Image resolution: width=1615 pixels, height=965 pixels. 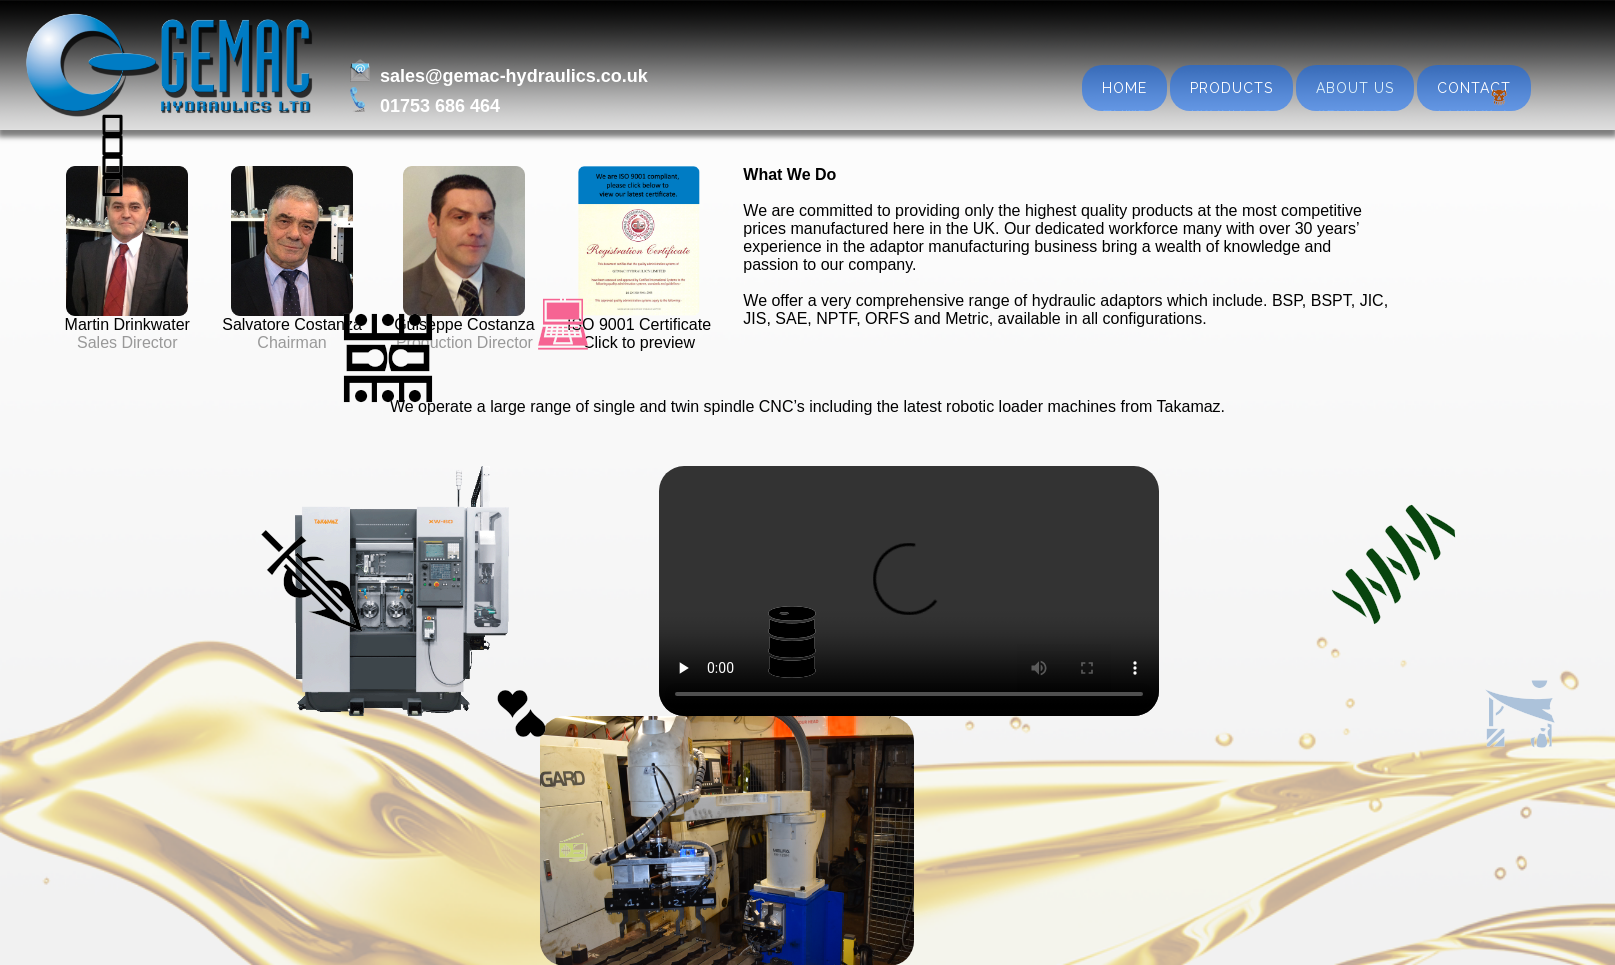 I want to click on place a brick or building block, so click(x=112, y=155).